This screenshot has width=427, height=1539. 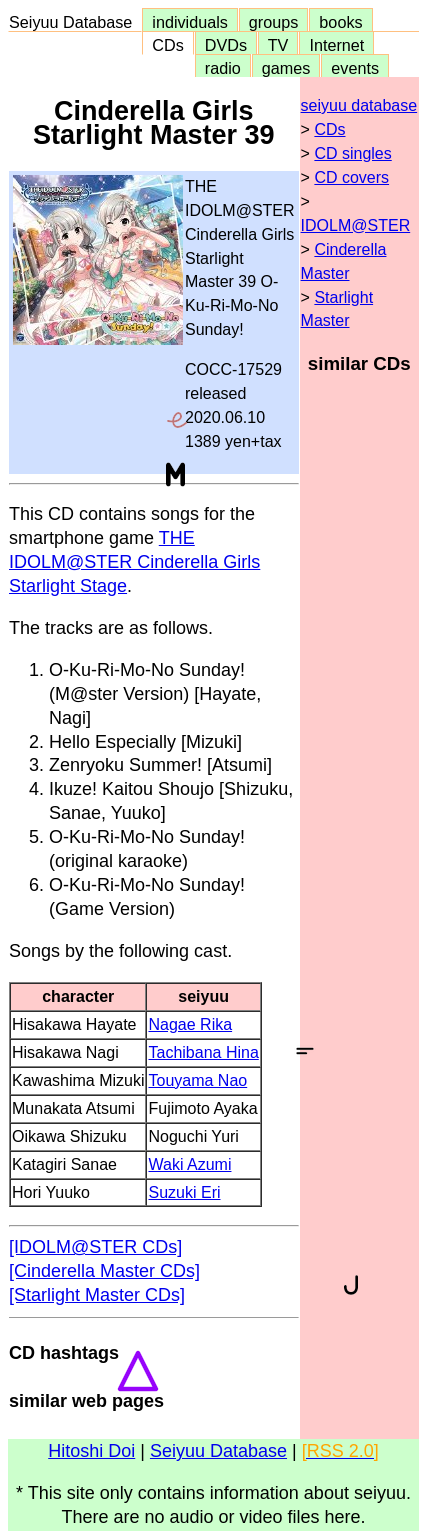 I want to click on ember.js framework logo, so click(x=177, y=420).